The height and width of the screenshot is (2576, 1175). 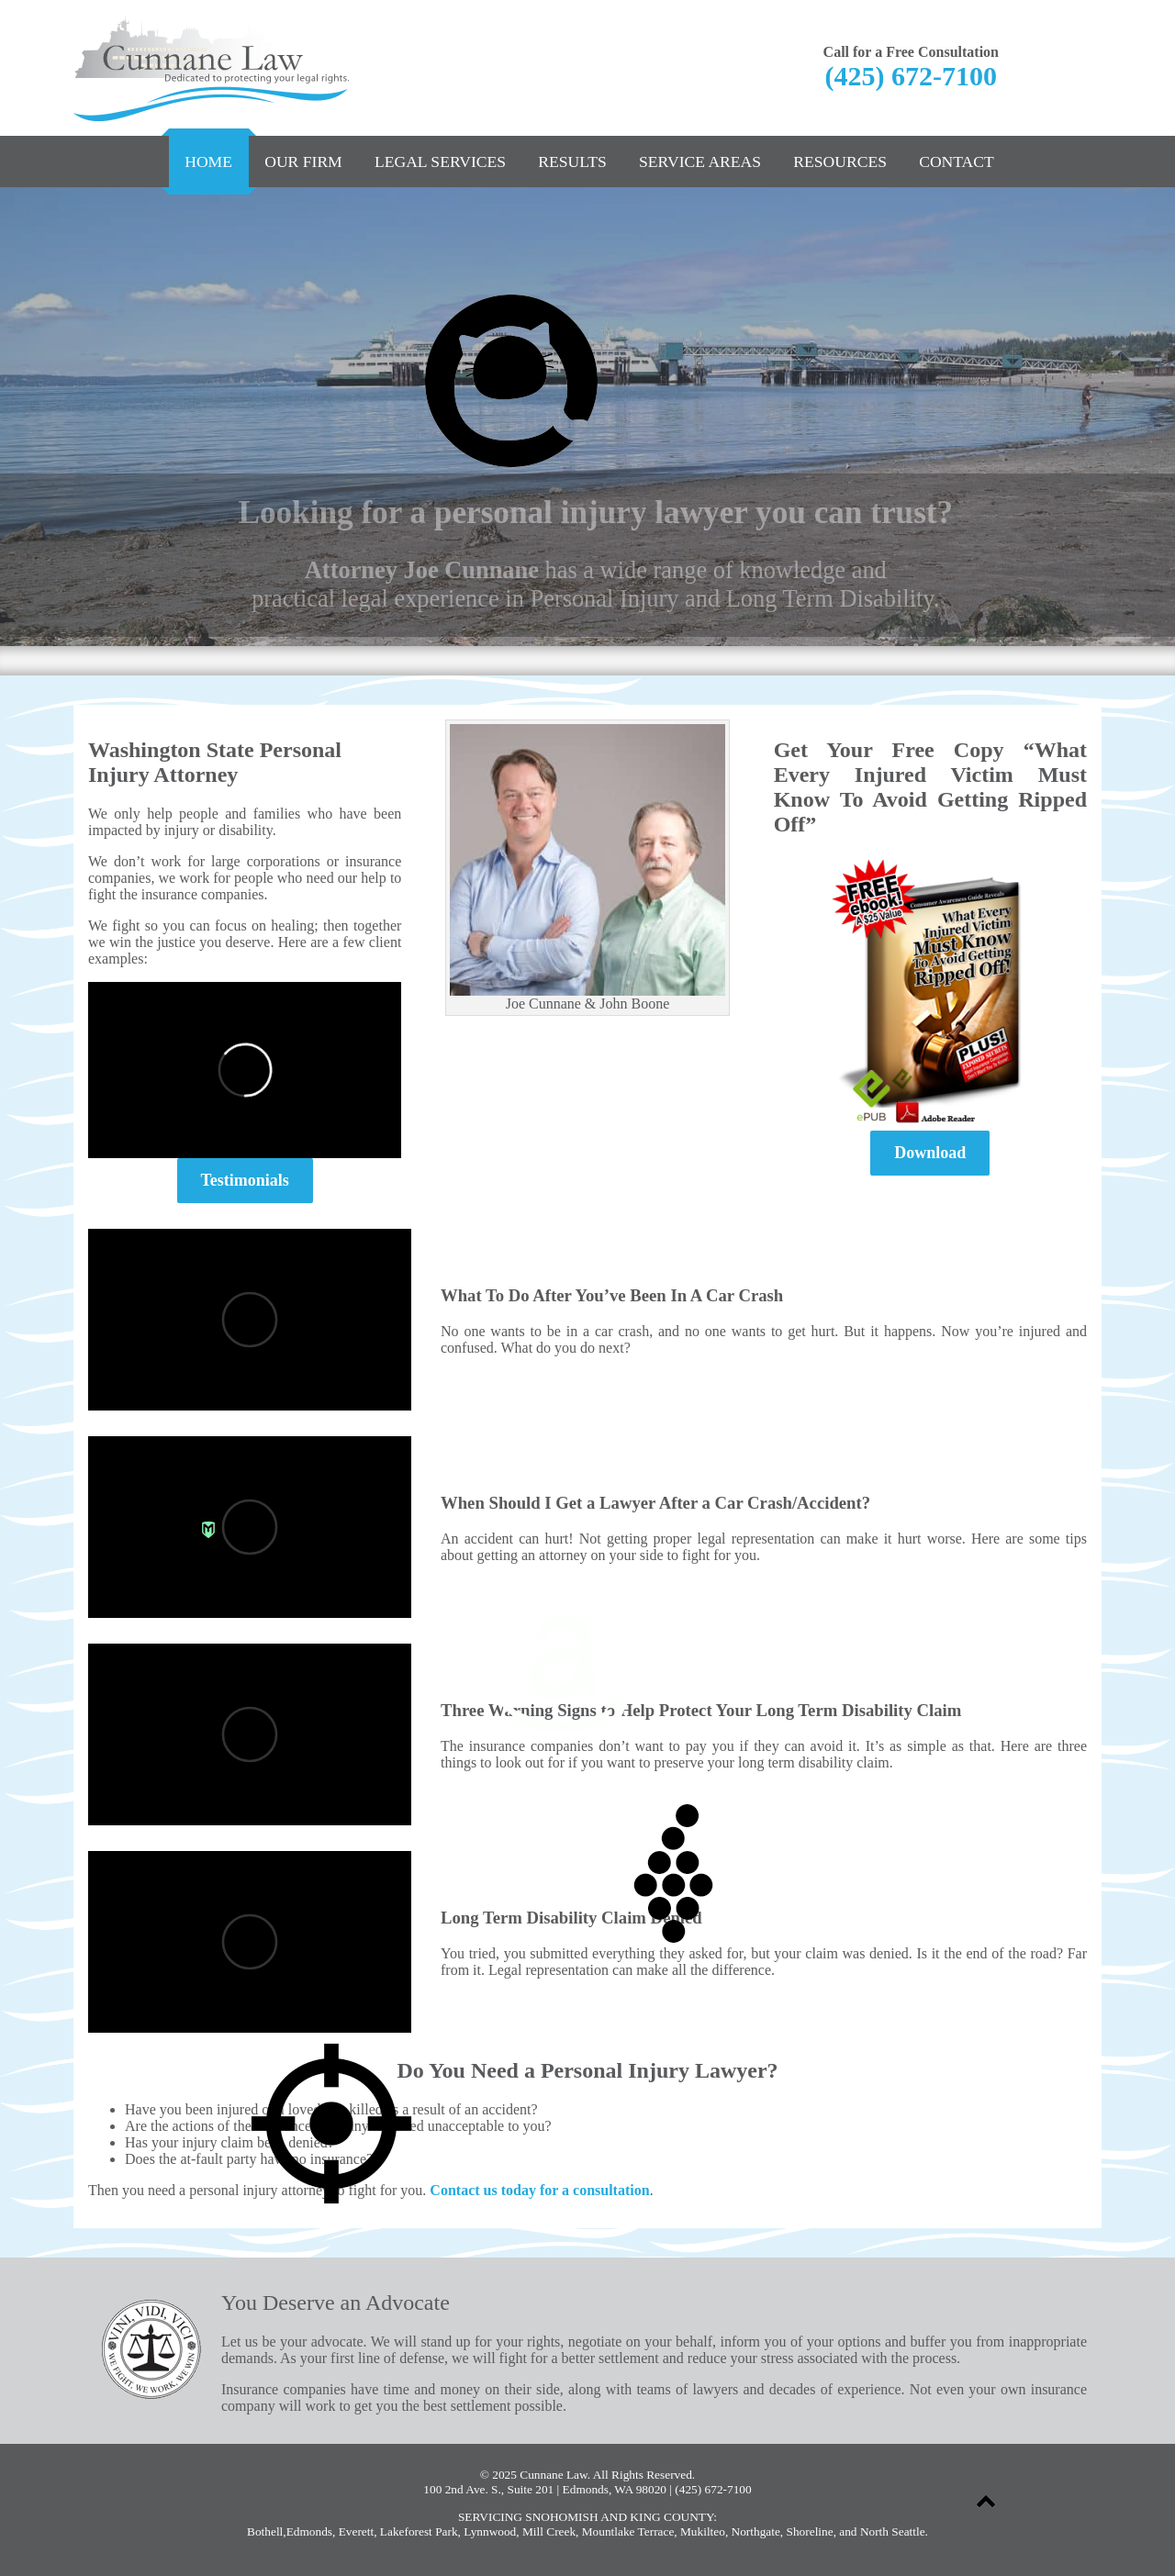 What do you see at coordinates (208, 1530) in the screenshot?
I see `metasploit penetration testing framework logo` at bounding box center [208, 1530].